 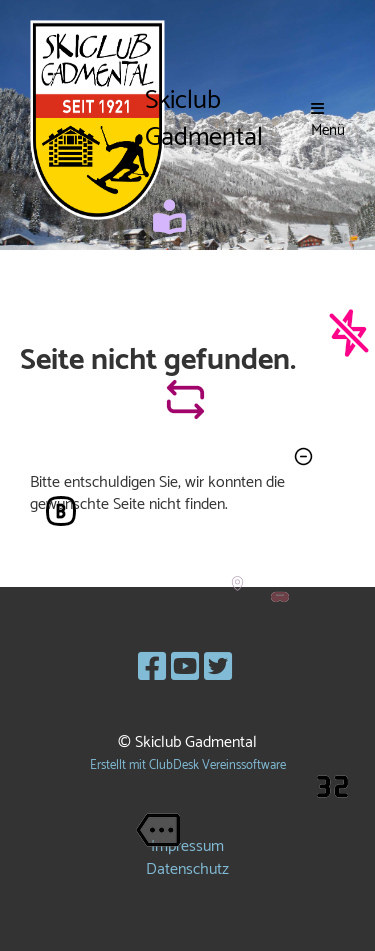 What do you see at coordinates (237, 583) in the screenshot?
I see `view or set a location on the map` at bounding box center [237, 583].